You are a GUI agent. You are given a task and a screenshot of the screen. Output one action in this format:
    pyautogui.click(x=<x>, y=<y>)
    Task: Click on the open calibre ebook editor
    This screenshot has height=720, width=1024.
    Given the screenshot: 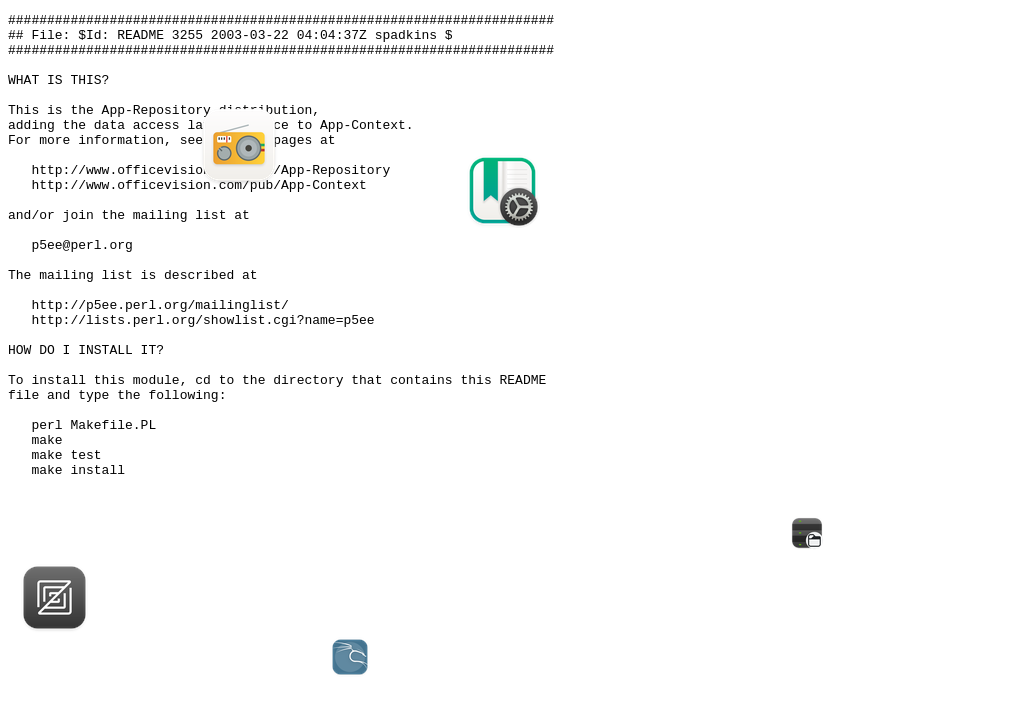 What is the action you would take?
    pyautogui.click(x=502, y=190)
    